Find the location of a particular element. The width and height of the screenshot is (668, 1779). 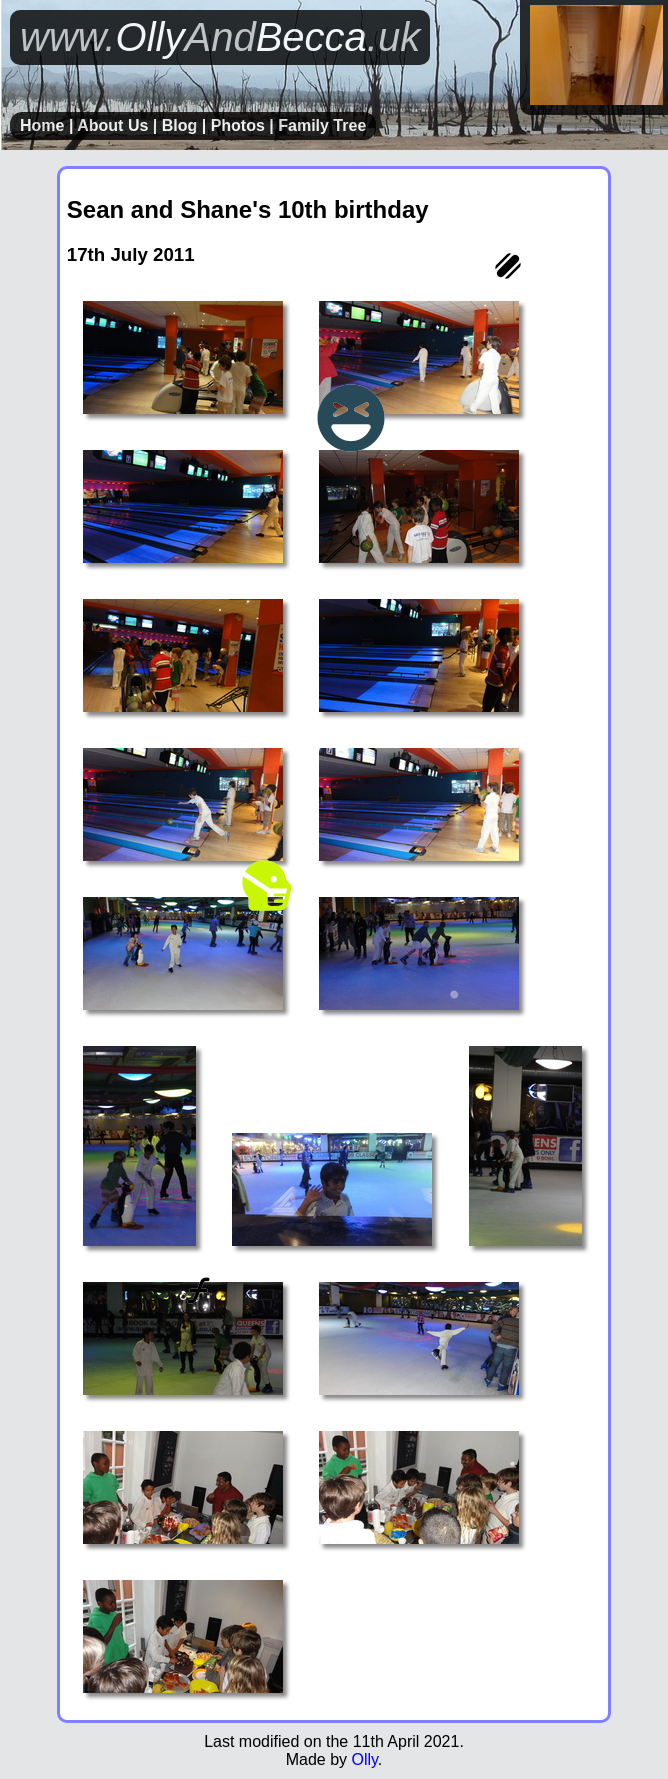

food category or restaurant section is located at coordinates (508, 266).